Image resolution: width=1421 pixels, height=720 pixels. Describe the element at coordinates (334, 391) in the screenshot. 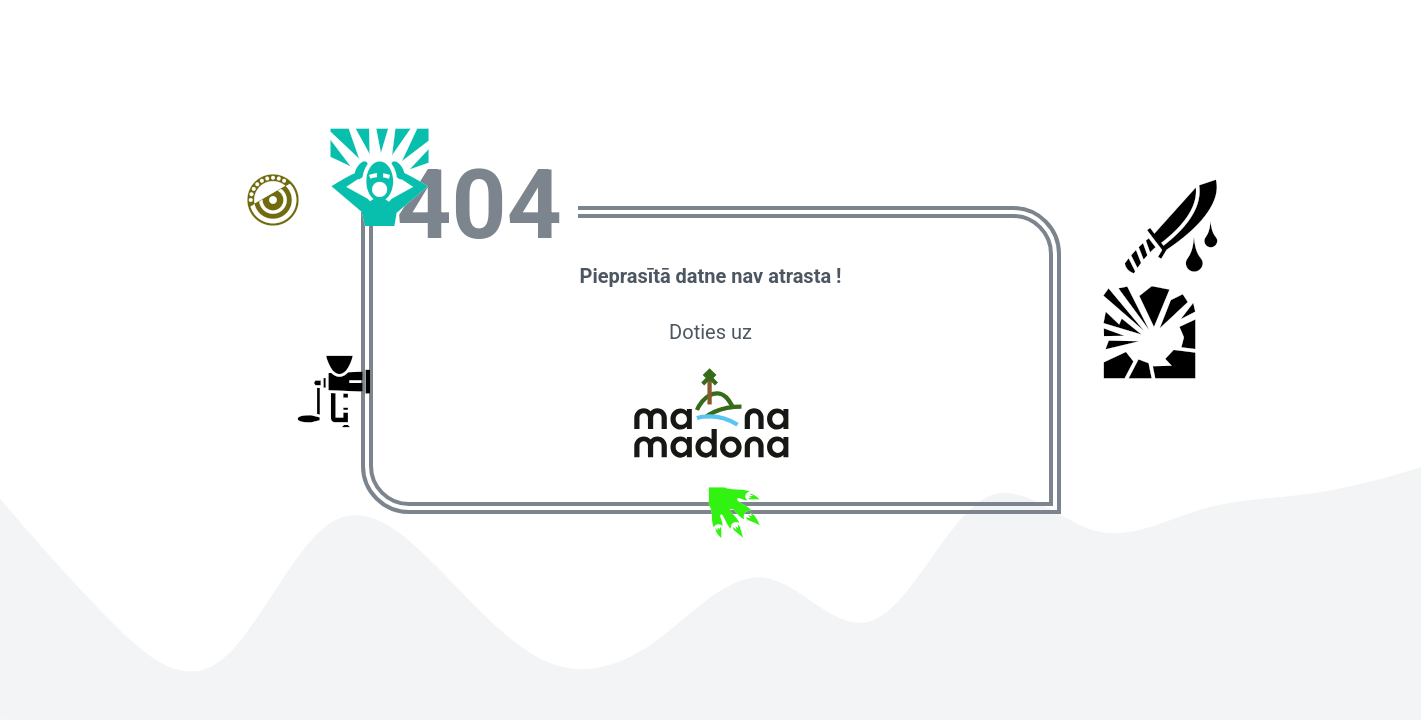

I see `select manual meat grinder tool or equipment` at that location.